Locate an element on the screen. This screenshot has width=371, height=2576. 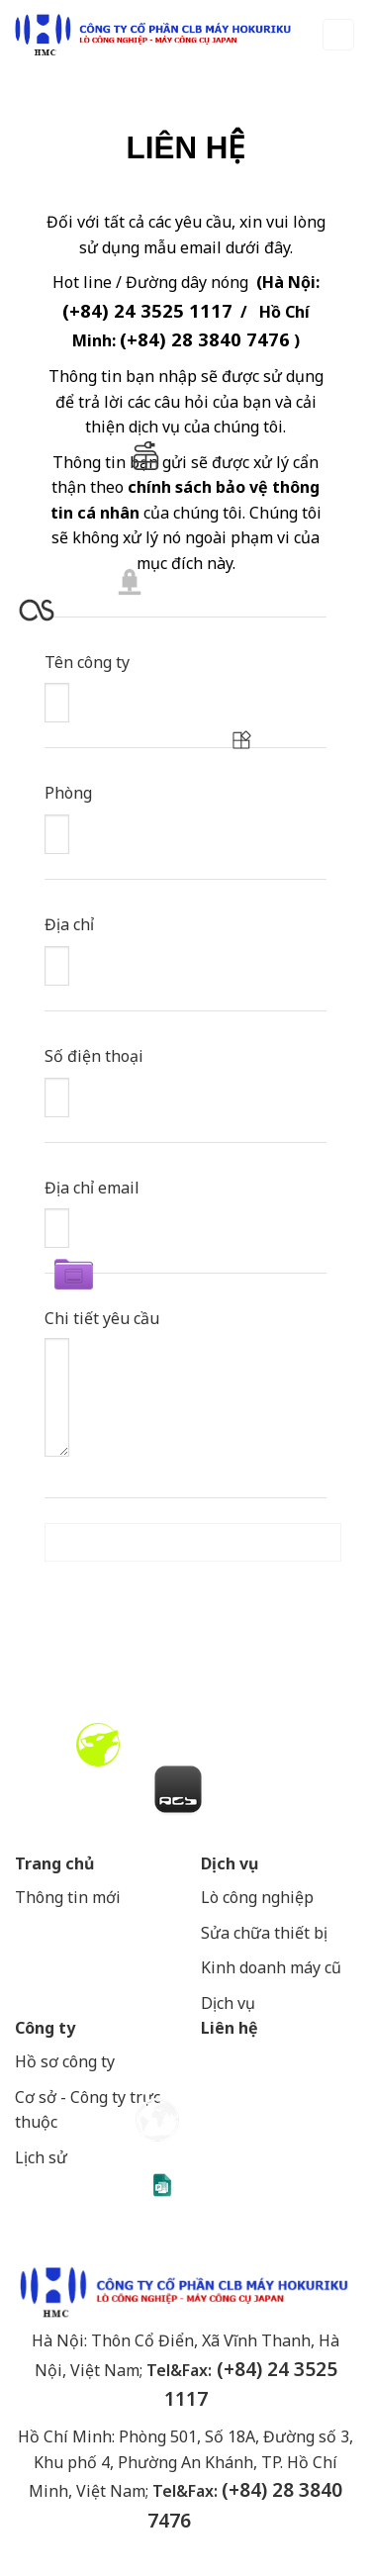
install new software or application is located at coordinates (241, 739).